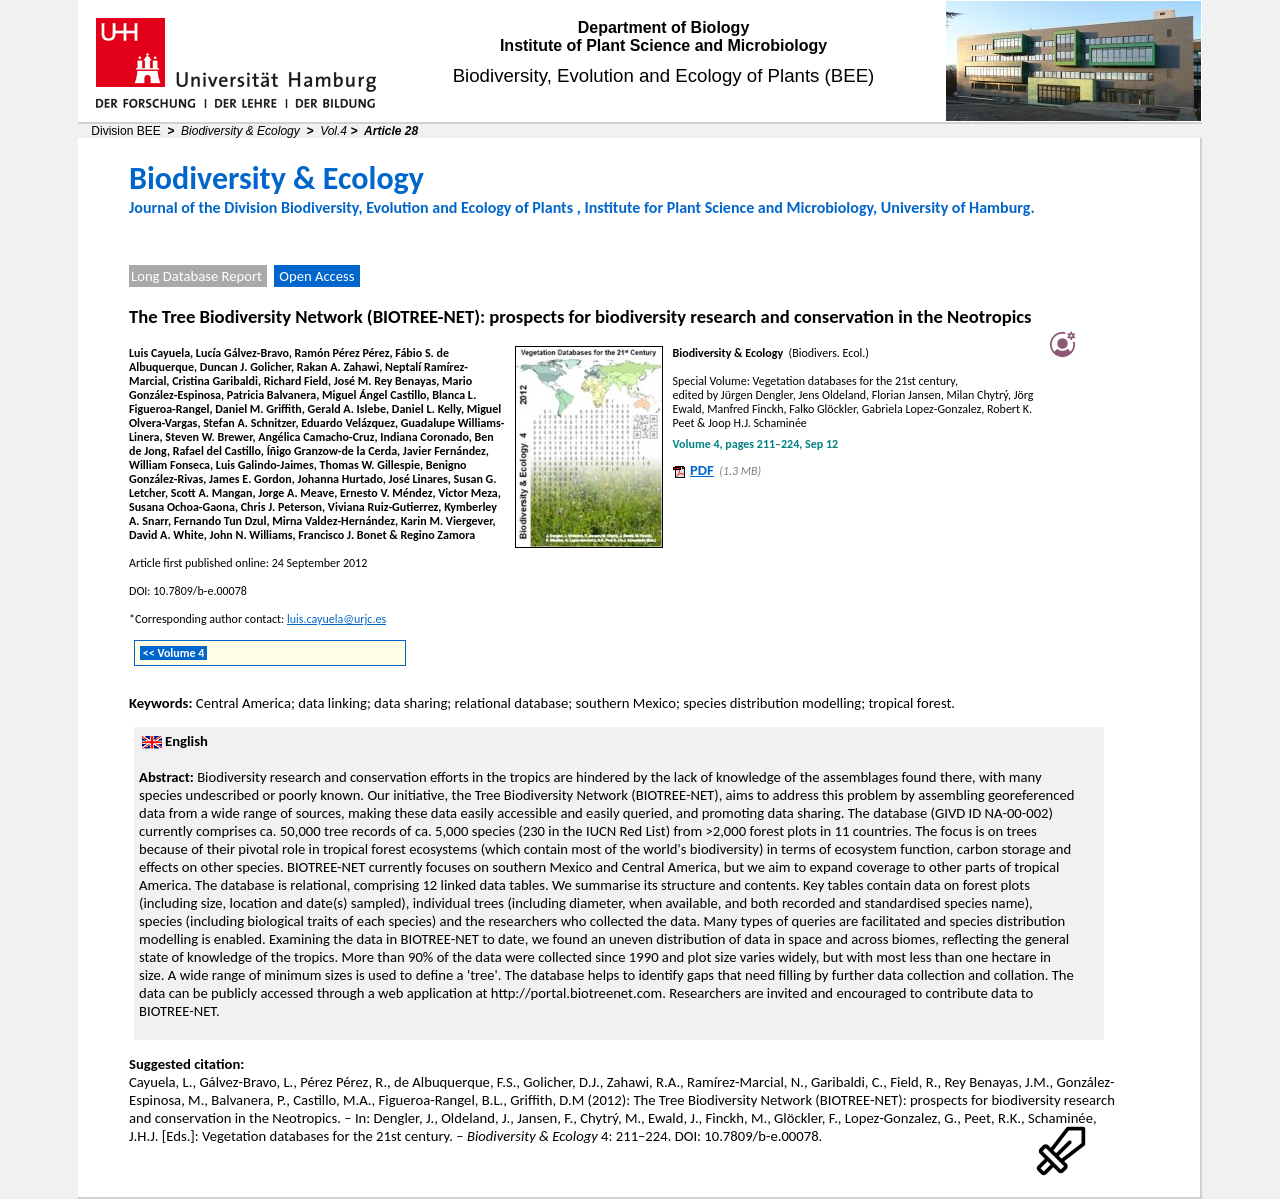  Describe the element at coordinates (1062, 1150) in the screenshot. I see `access combat or battle features` at that location.